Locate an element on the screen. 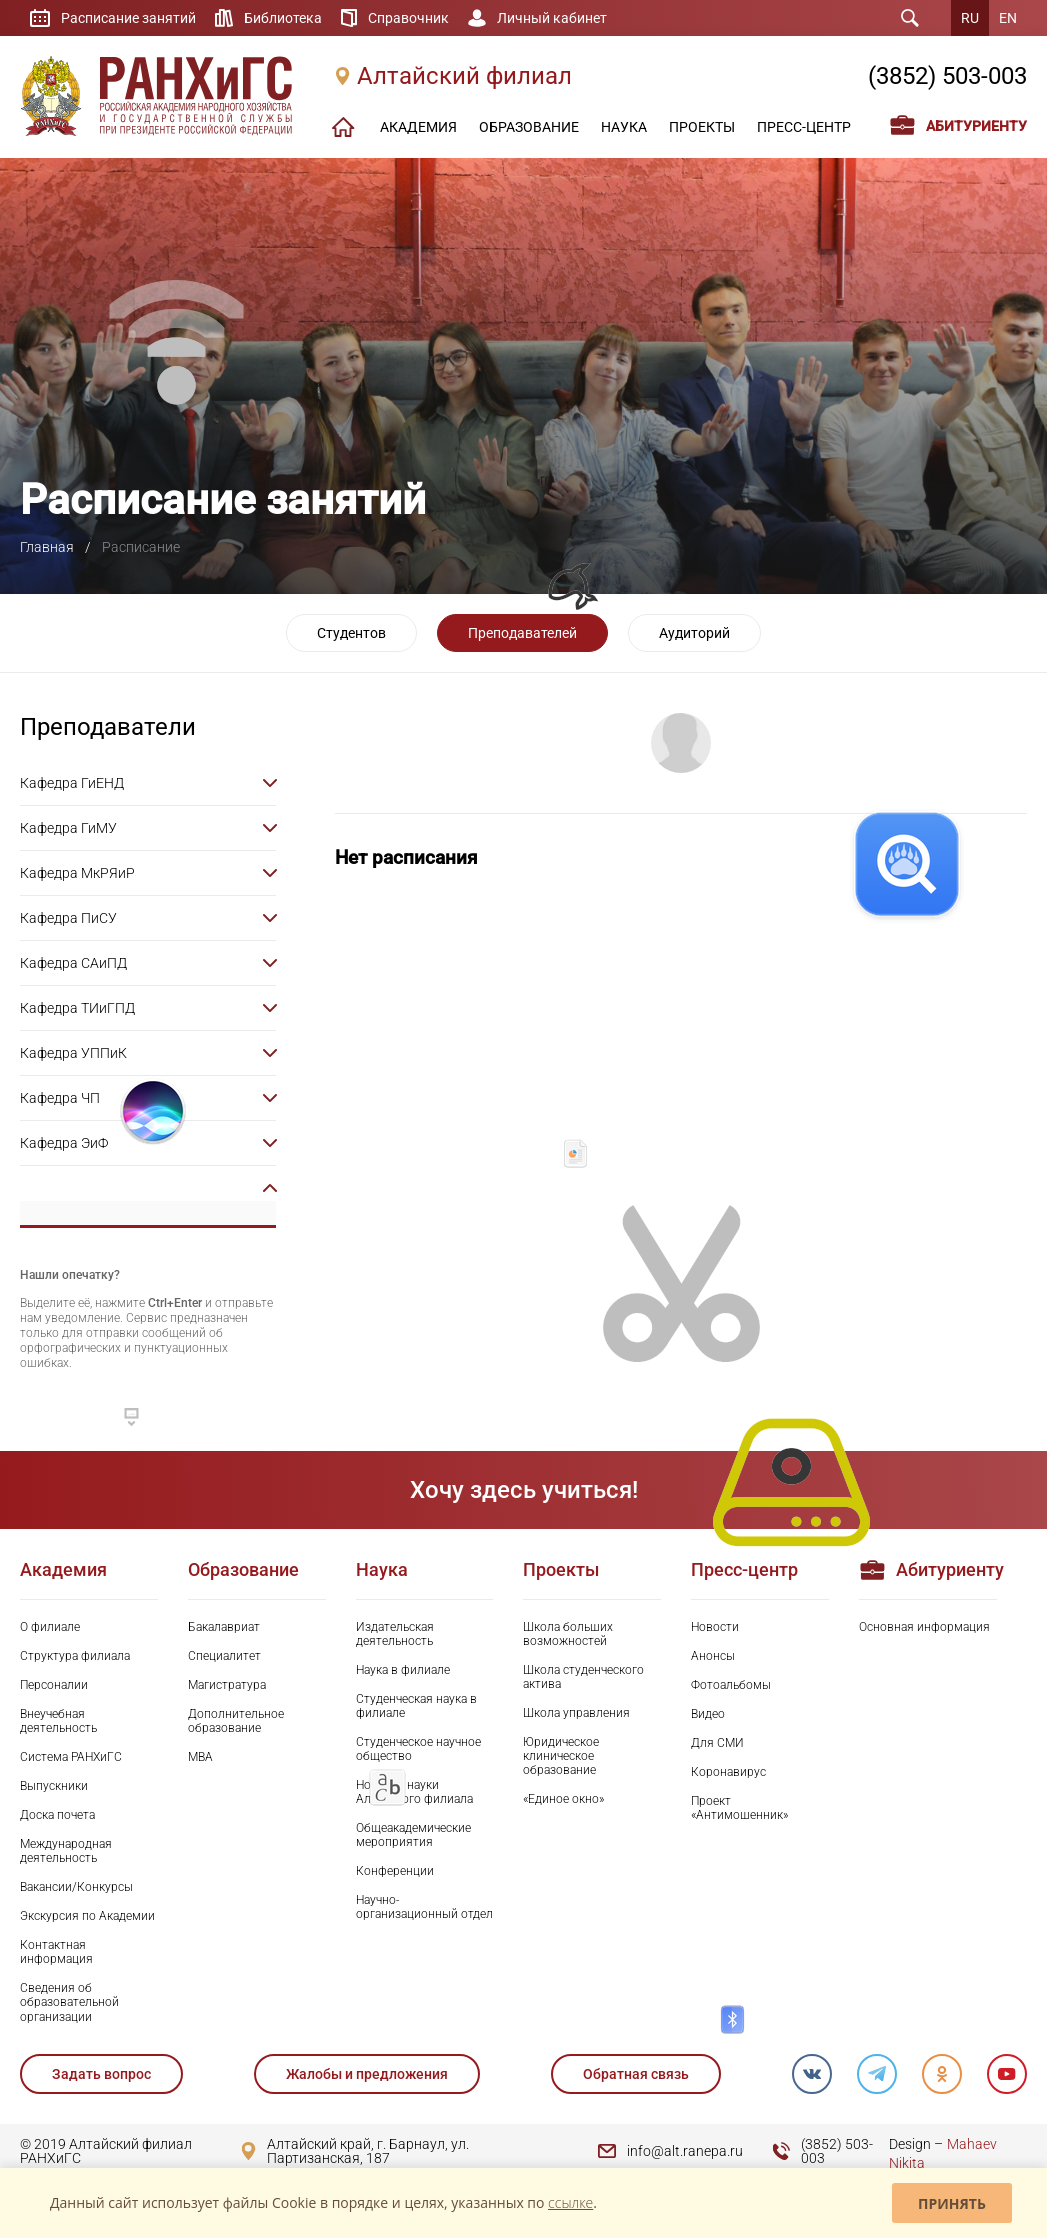 This screenshot has width=1047, height=2238. access font and typography settings is located at coordinates (387, 1787).